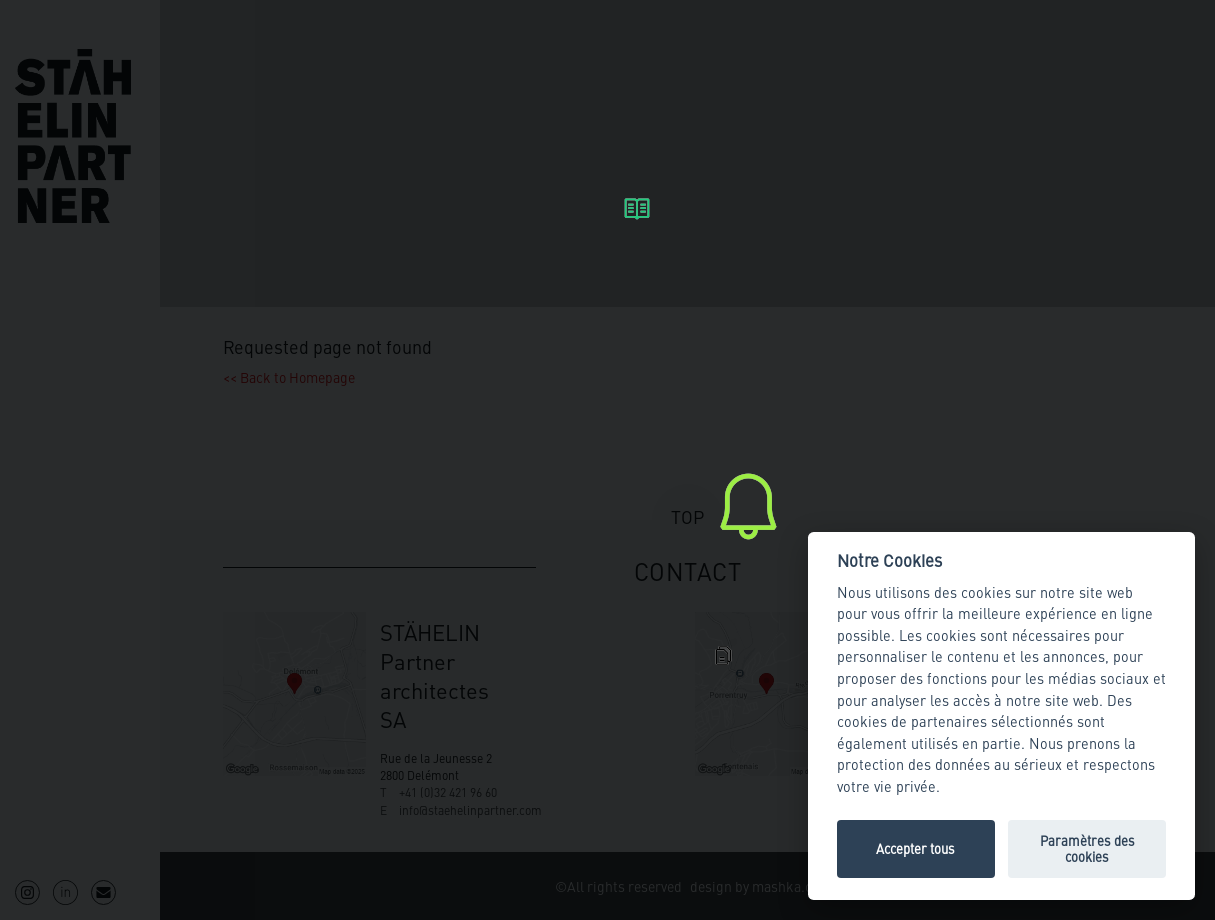 The image size is (1215, 920). I want to click on view notifications, so click(748, 506).